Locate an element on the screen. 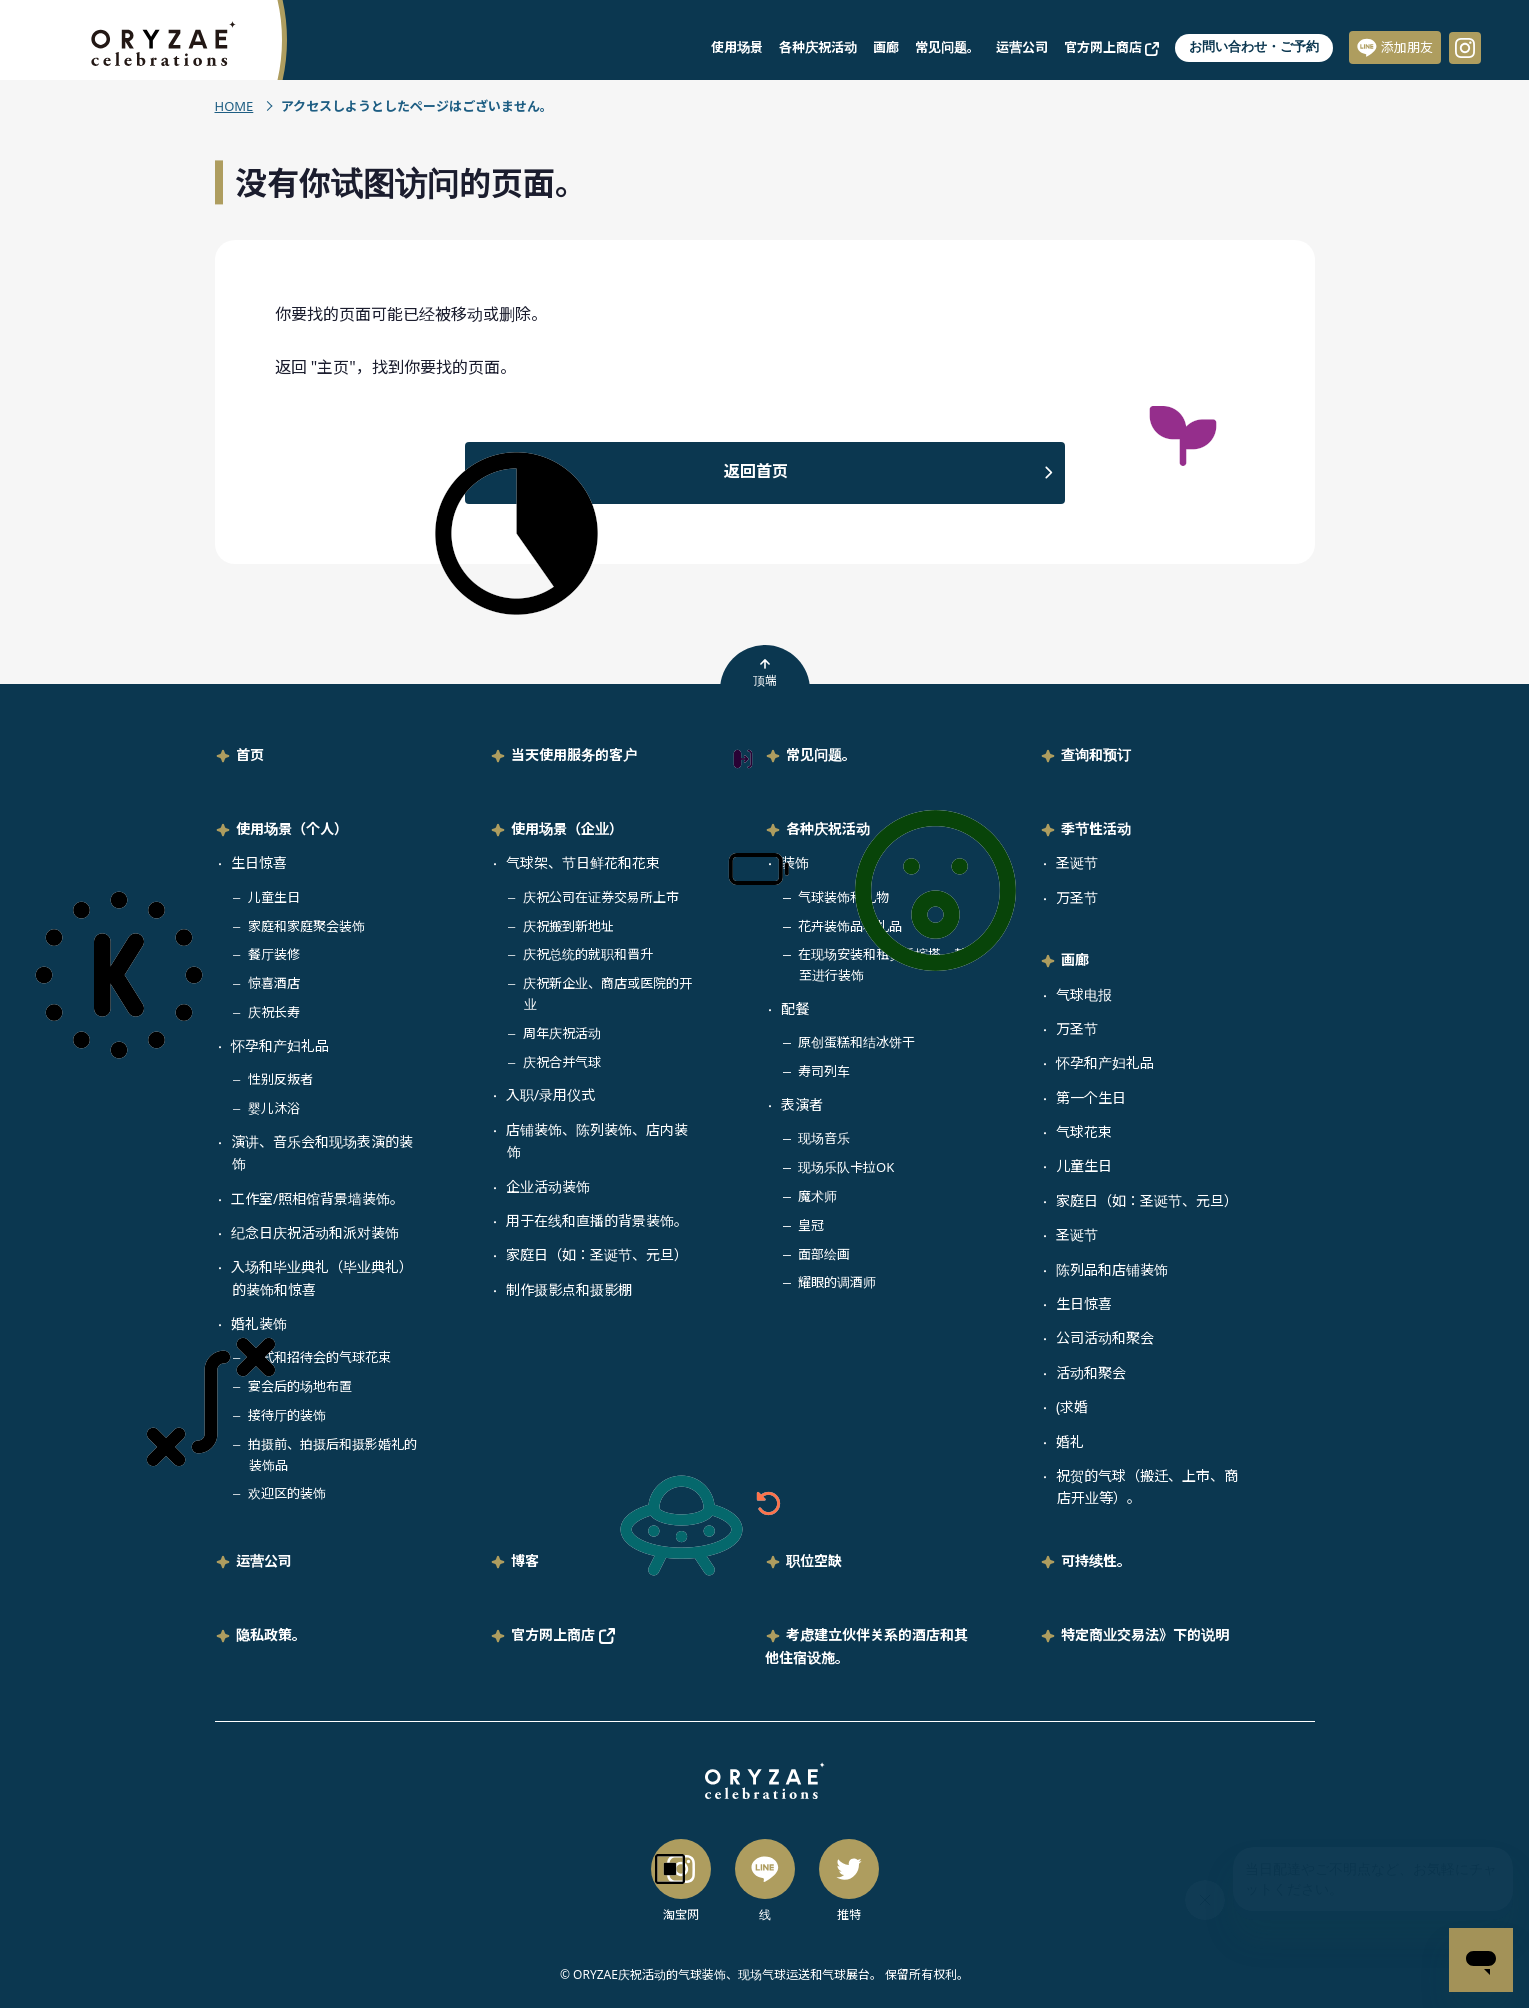 This screenshot has width=1529, height=2008. move element to the right is located at coordinates (743, 759).